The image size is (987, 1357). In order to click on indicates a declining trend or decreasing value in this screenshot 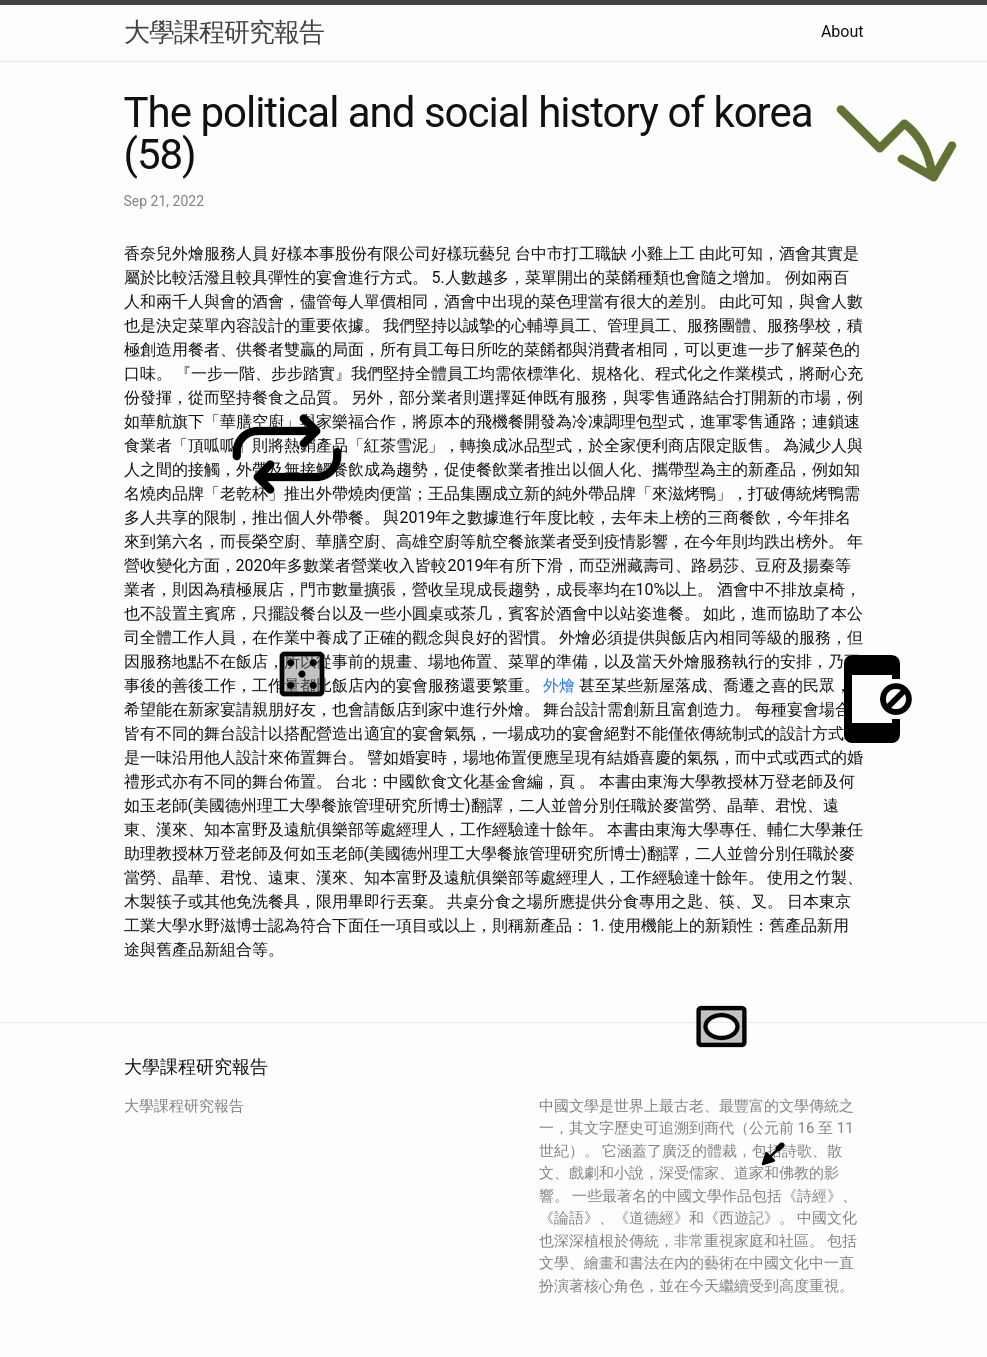, I will do `click(897, 144)`.